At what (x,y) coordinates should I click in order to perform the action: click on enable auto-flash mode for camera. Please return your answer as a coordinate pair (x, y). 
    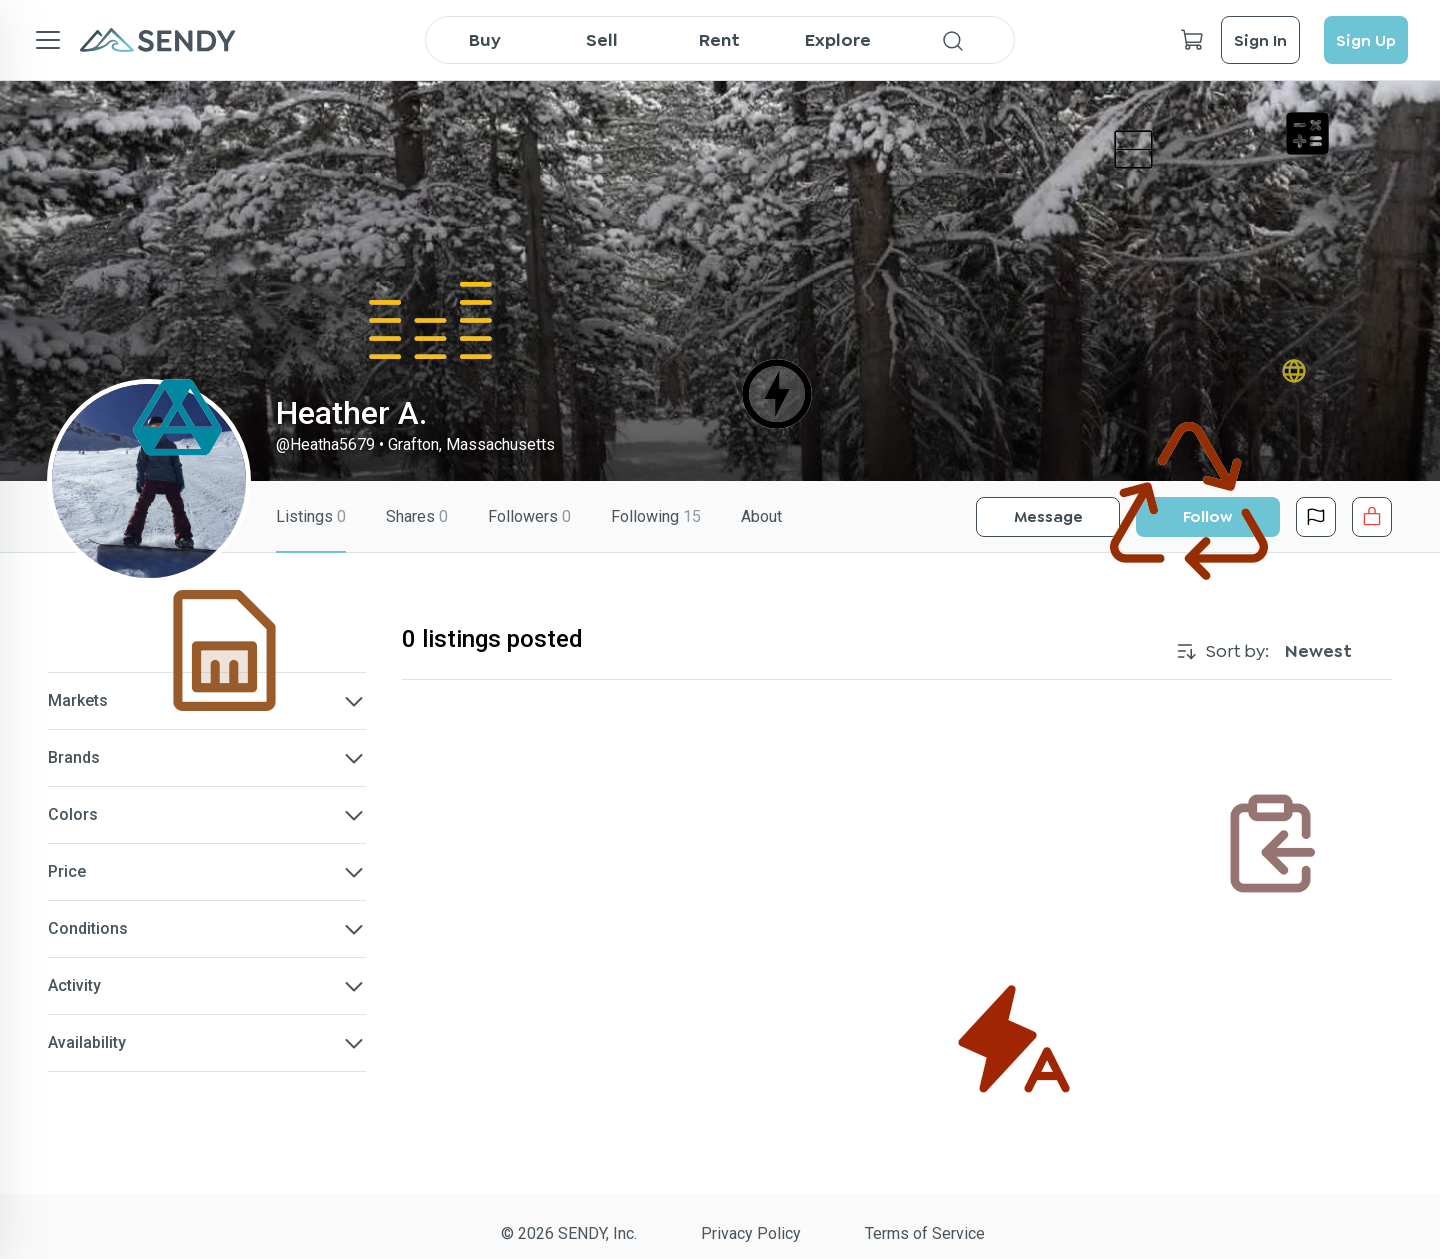
    Looking at the image, I should click on (1012, 1043).